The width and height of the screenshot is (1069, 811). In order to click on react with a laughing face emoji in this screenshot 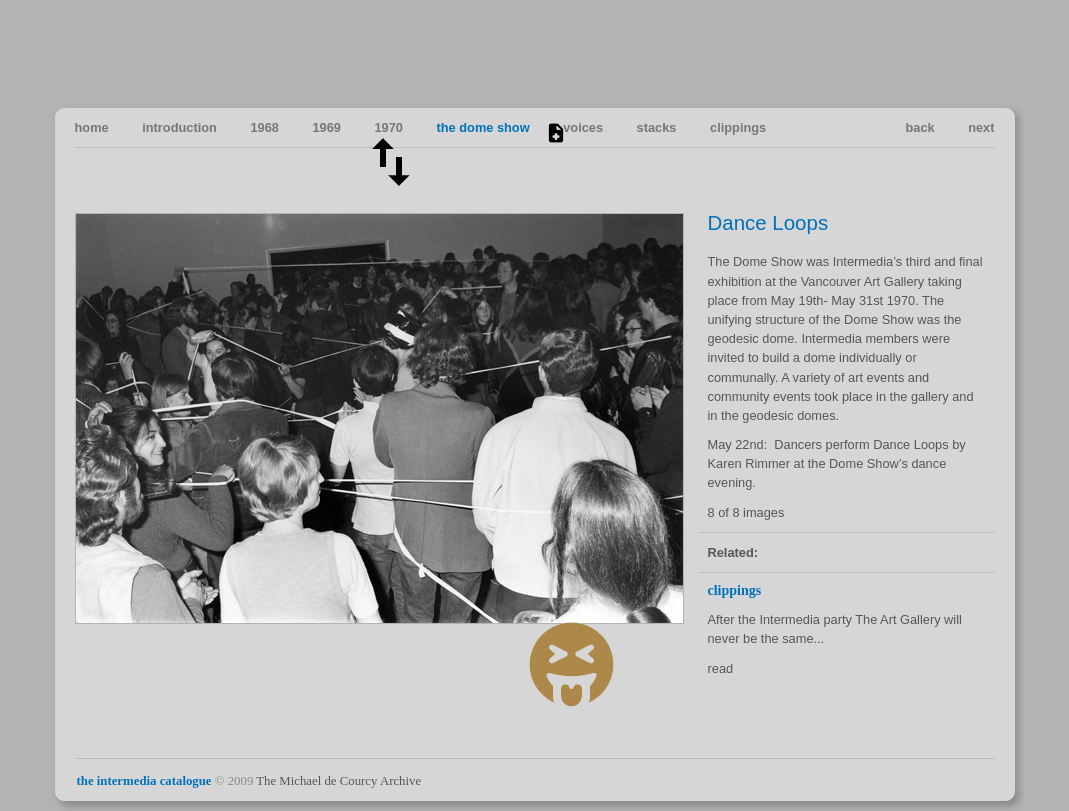, I will do `click(571, 664)`.